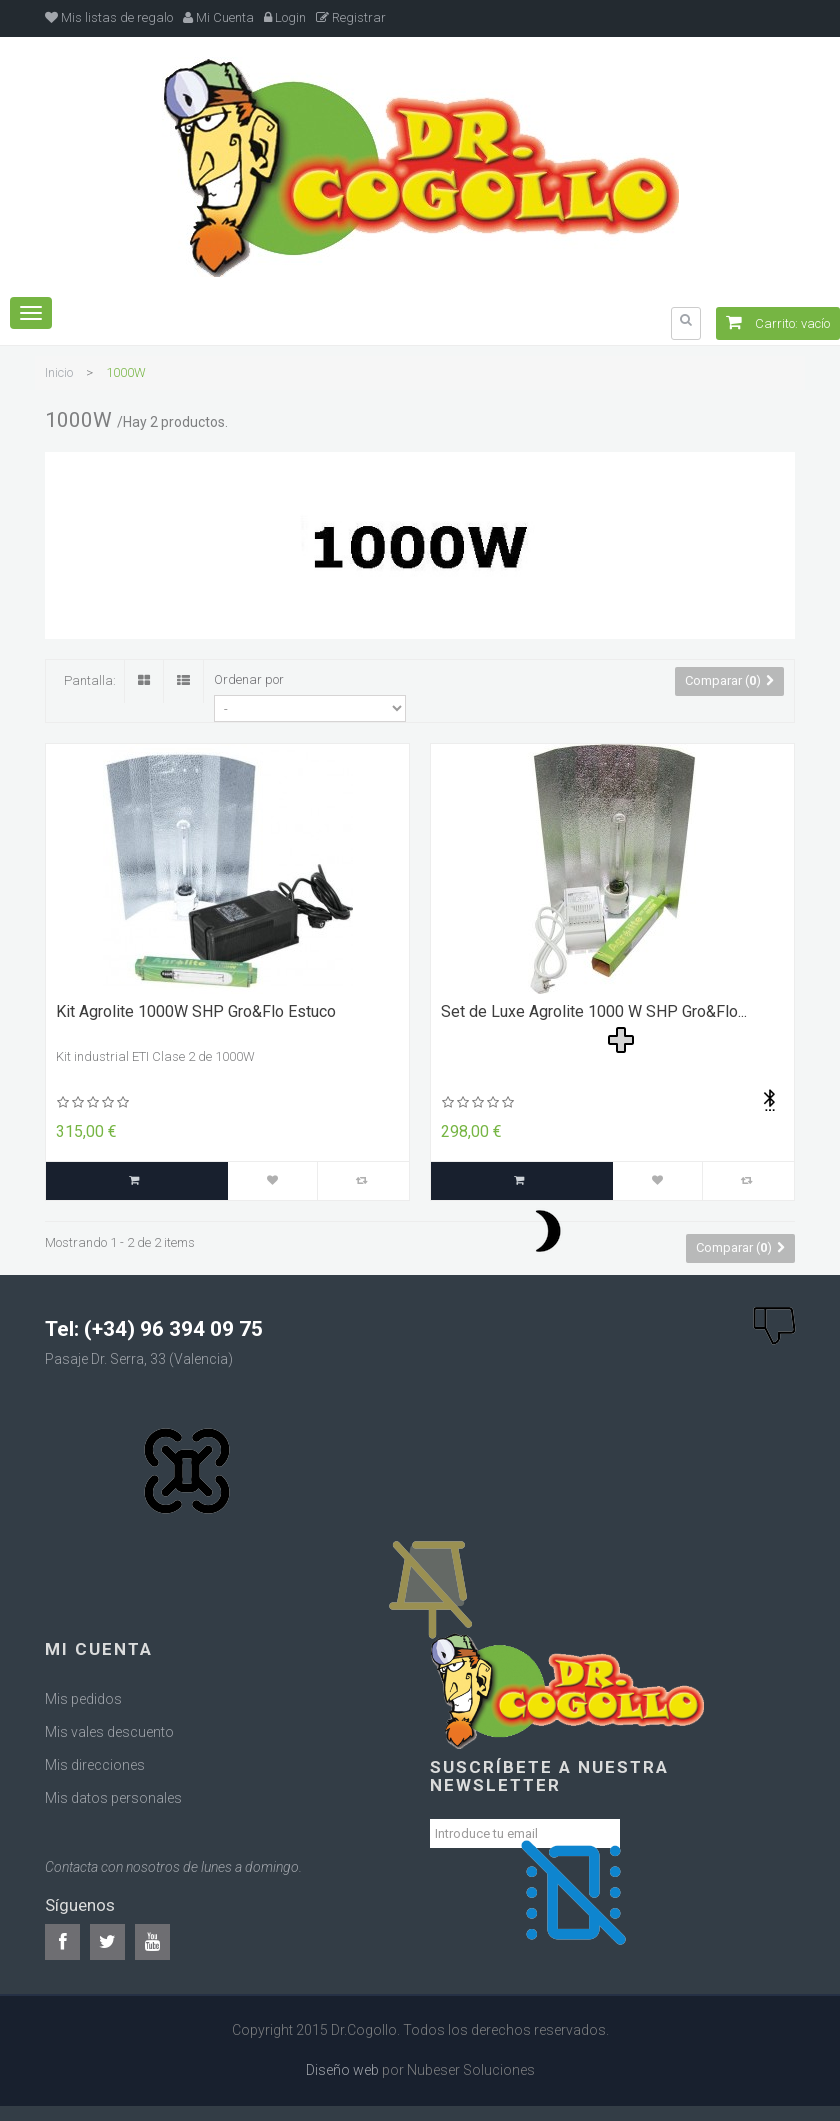 This screenshot has width=840, height=2121. Describe the element at coordinates (546, 1231) in the screenshot. I see `toggle dark mode or night theme` at that location.